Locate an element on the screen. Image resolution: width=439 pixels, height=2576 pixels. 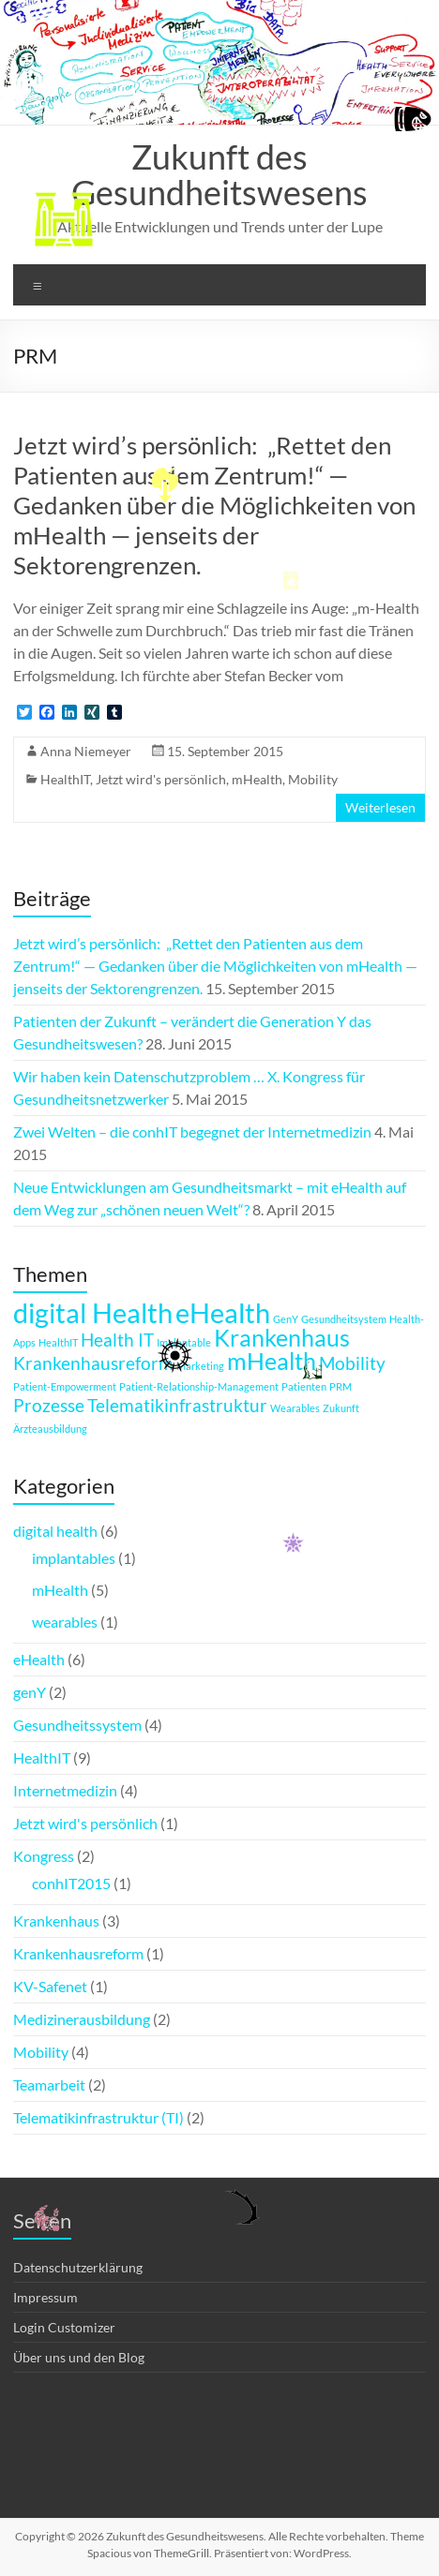
access laundry or appliance controls is located at coordinates (291, 580).